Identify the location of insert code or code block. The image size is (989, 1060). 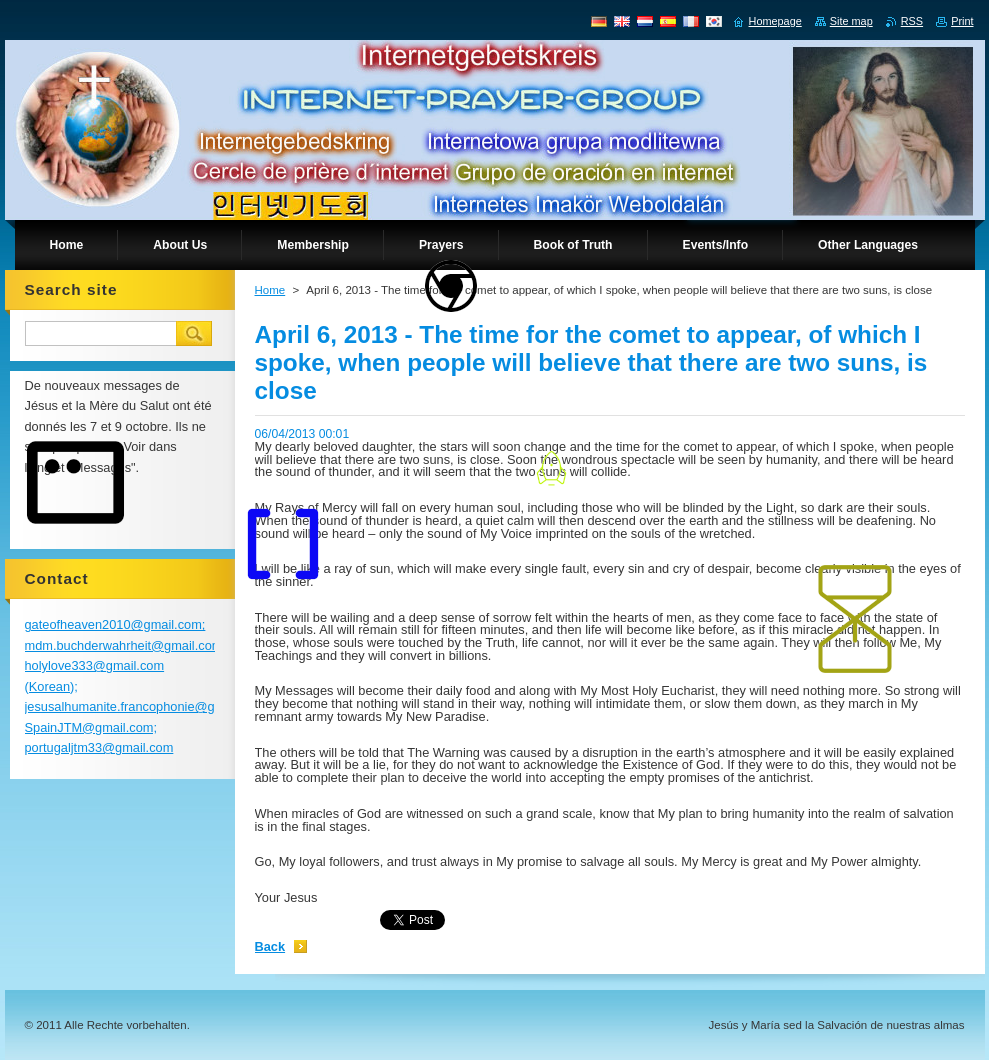
(283, 544).